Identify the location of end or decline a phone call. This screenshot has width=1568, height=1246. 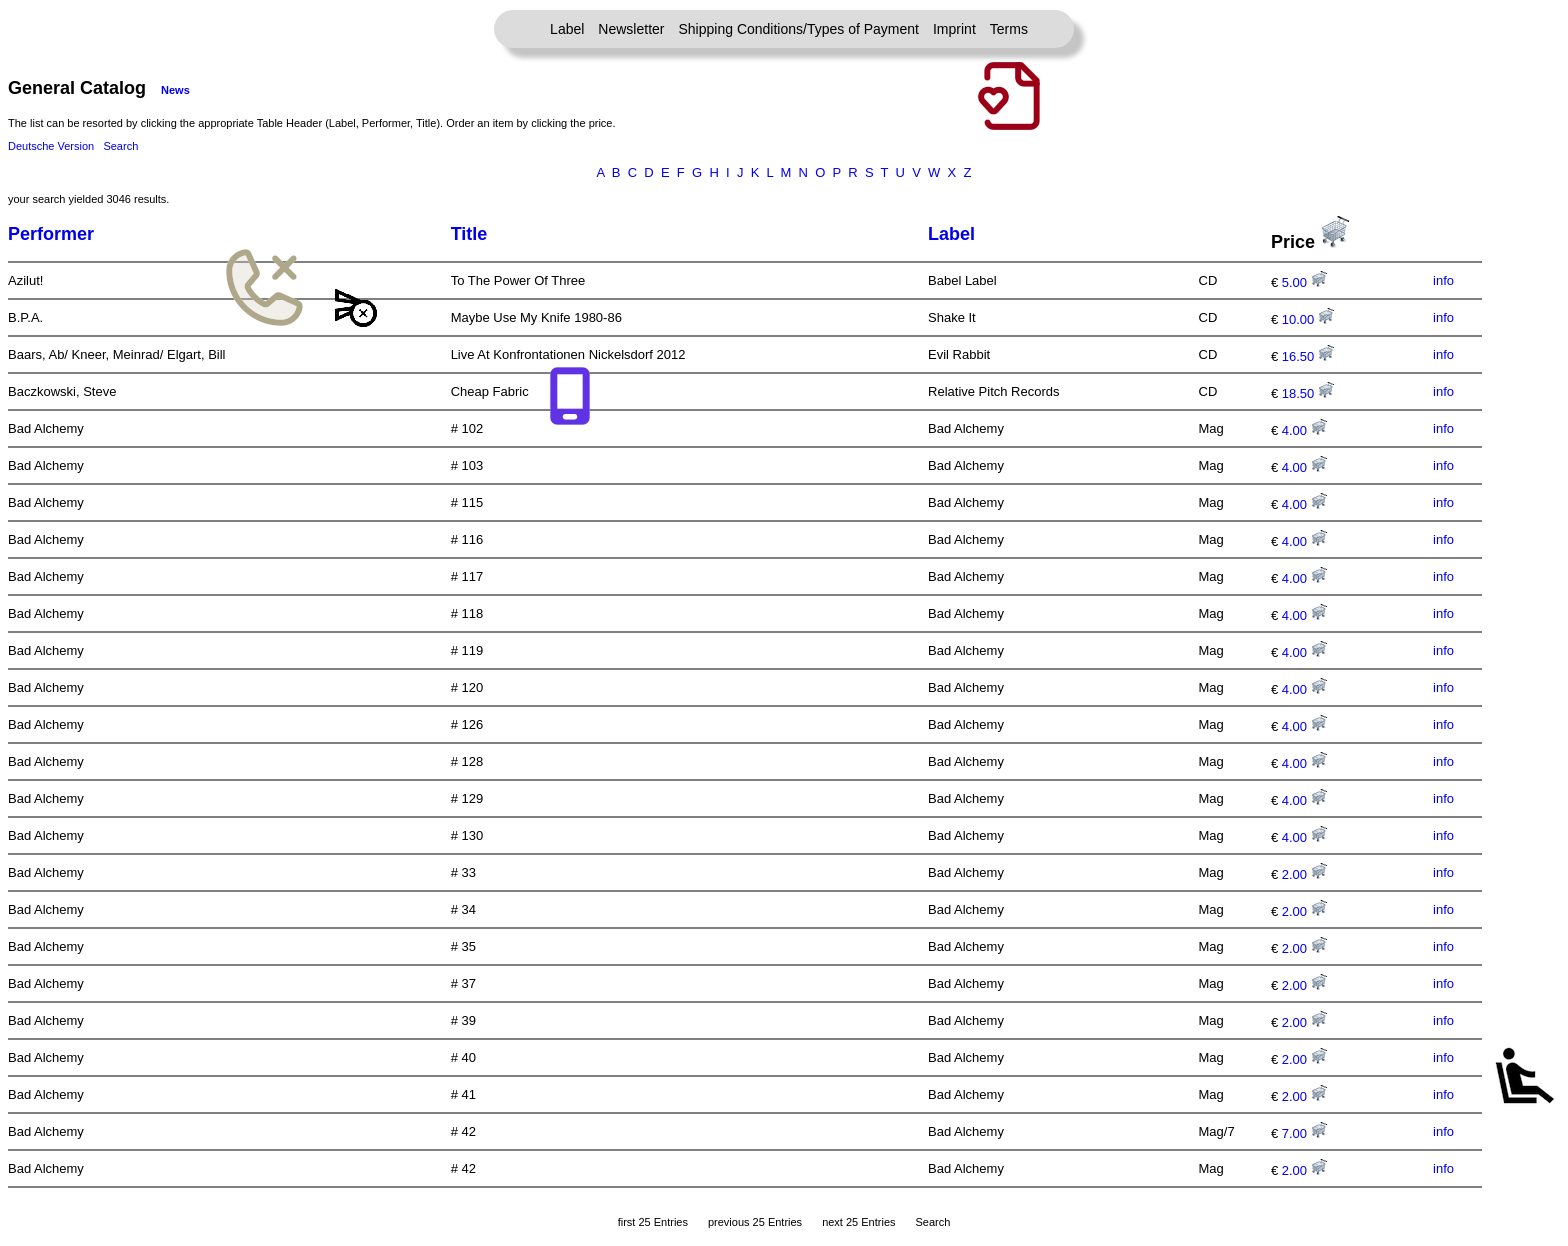
(266, 286).